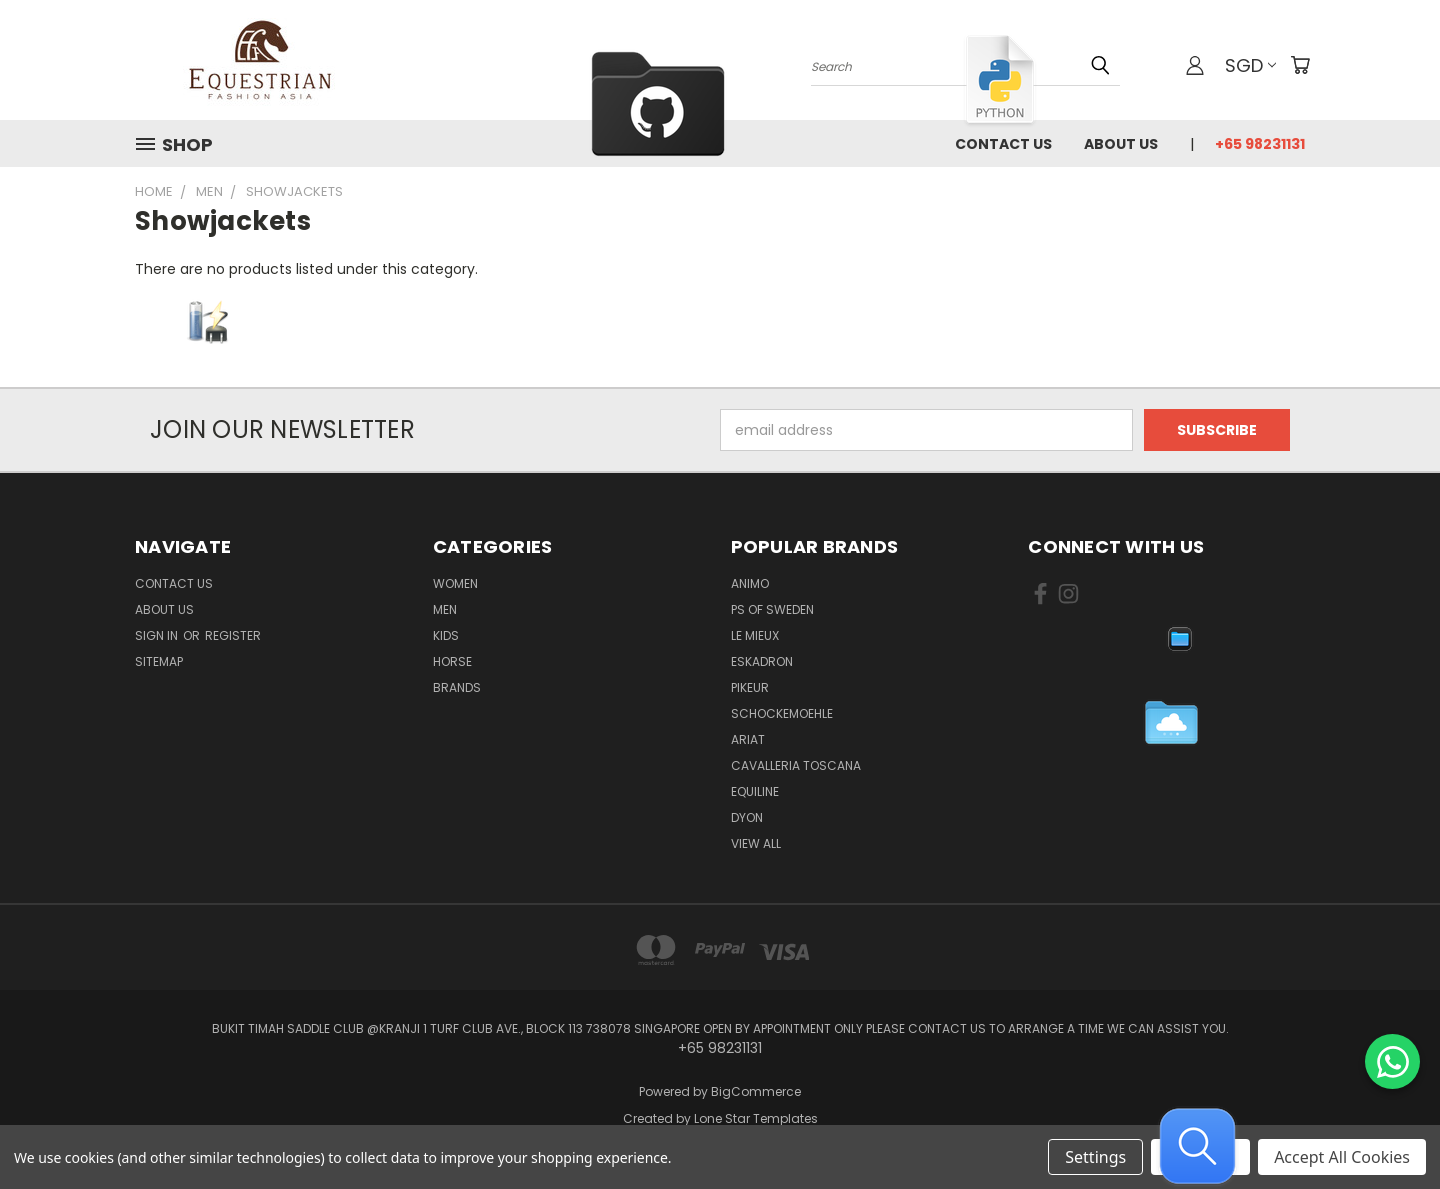 The height and width of the screenshot is (1189, 1440). What do you see at coordinates (657, 107) in the screenshot?
I see `open folder containing github repositories` at bounding box center [657, 107].